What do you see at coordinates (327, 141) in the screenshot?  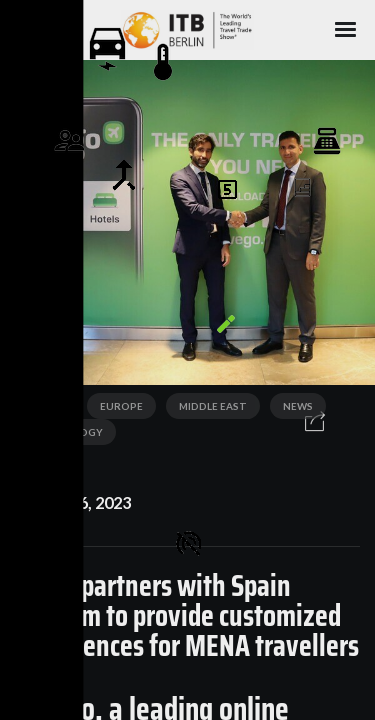 I see `access point of sale or checkout system` at bounding box center [327, 141].